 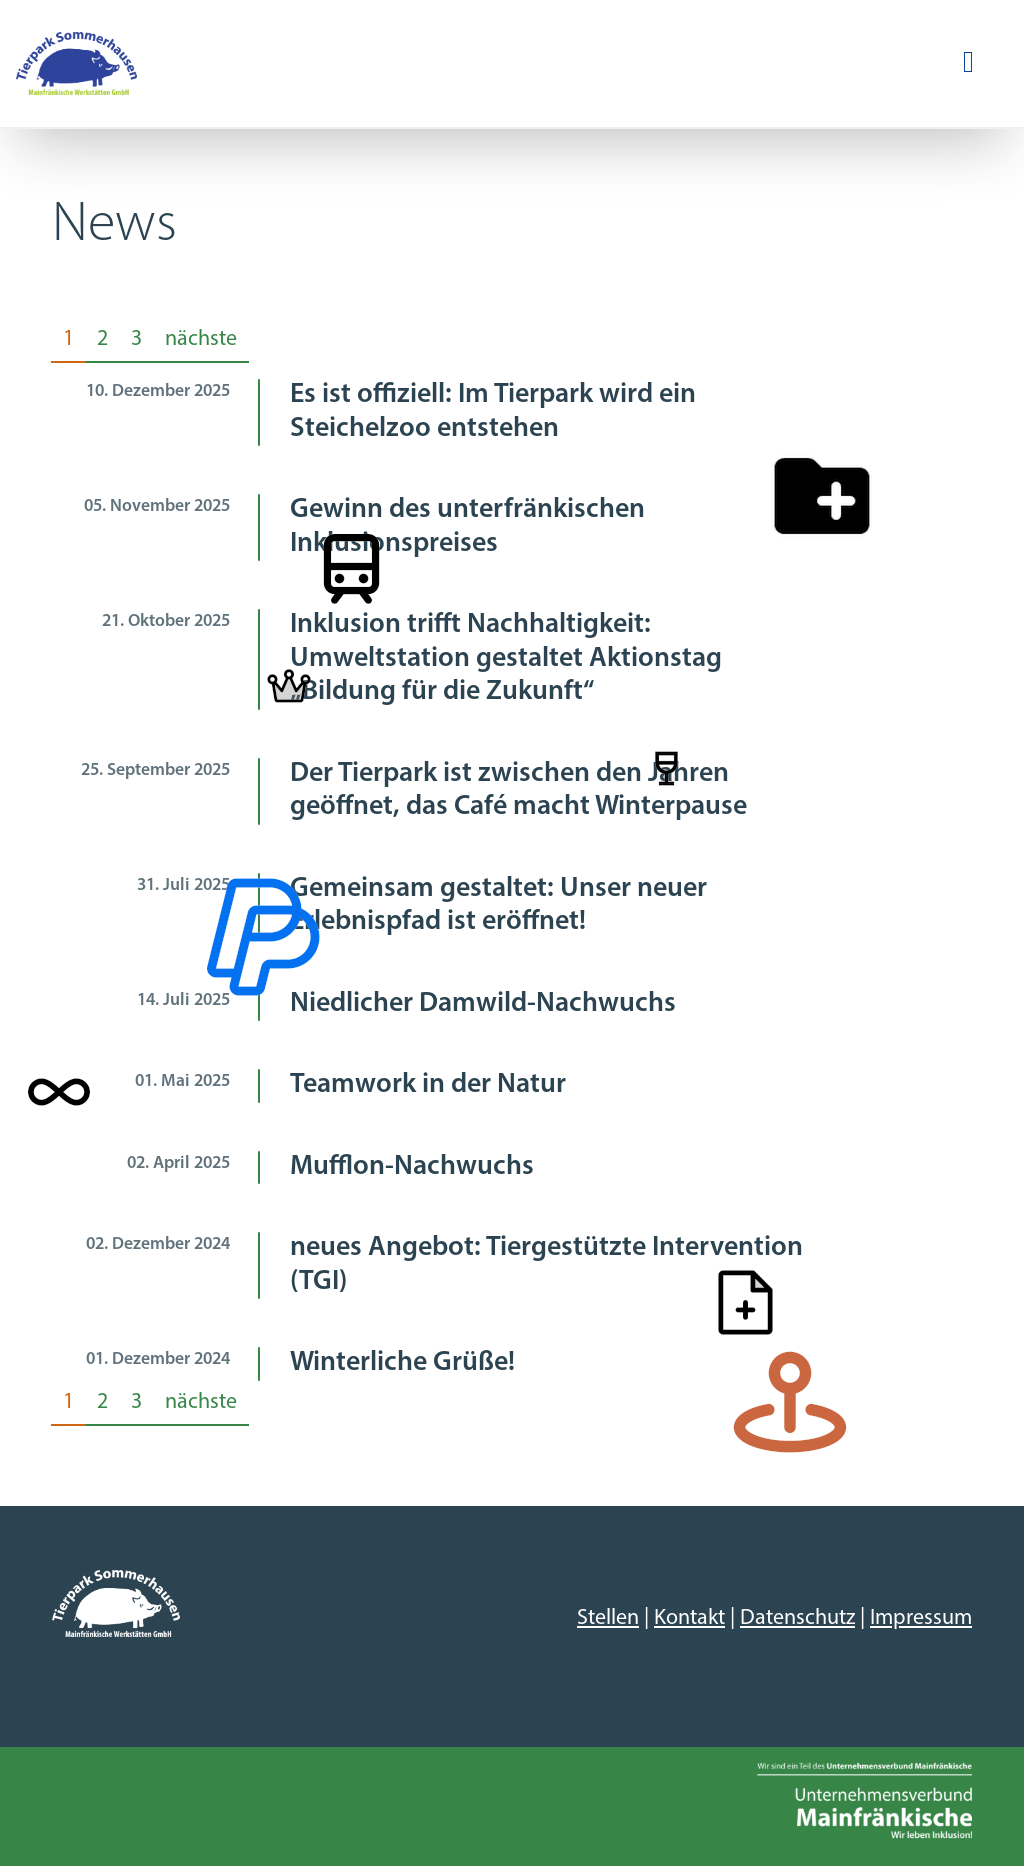 I want to click on create a new folder, so click(x=822, y=496).